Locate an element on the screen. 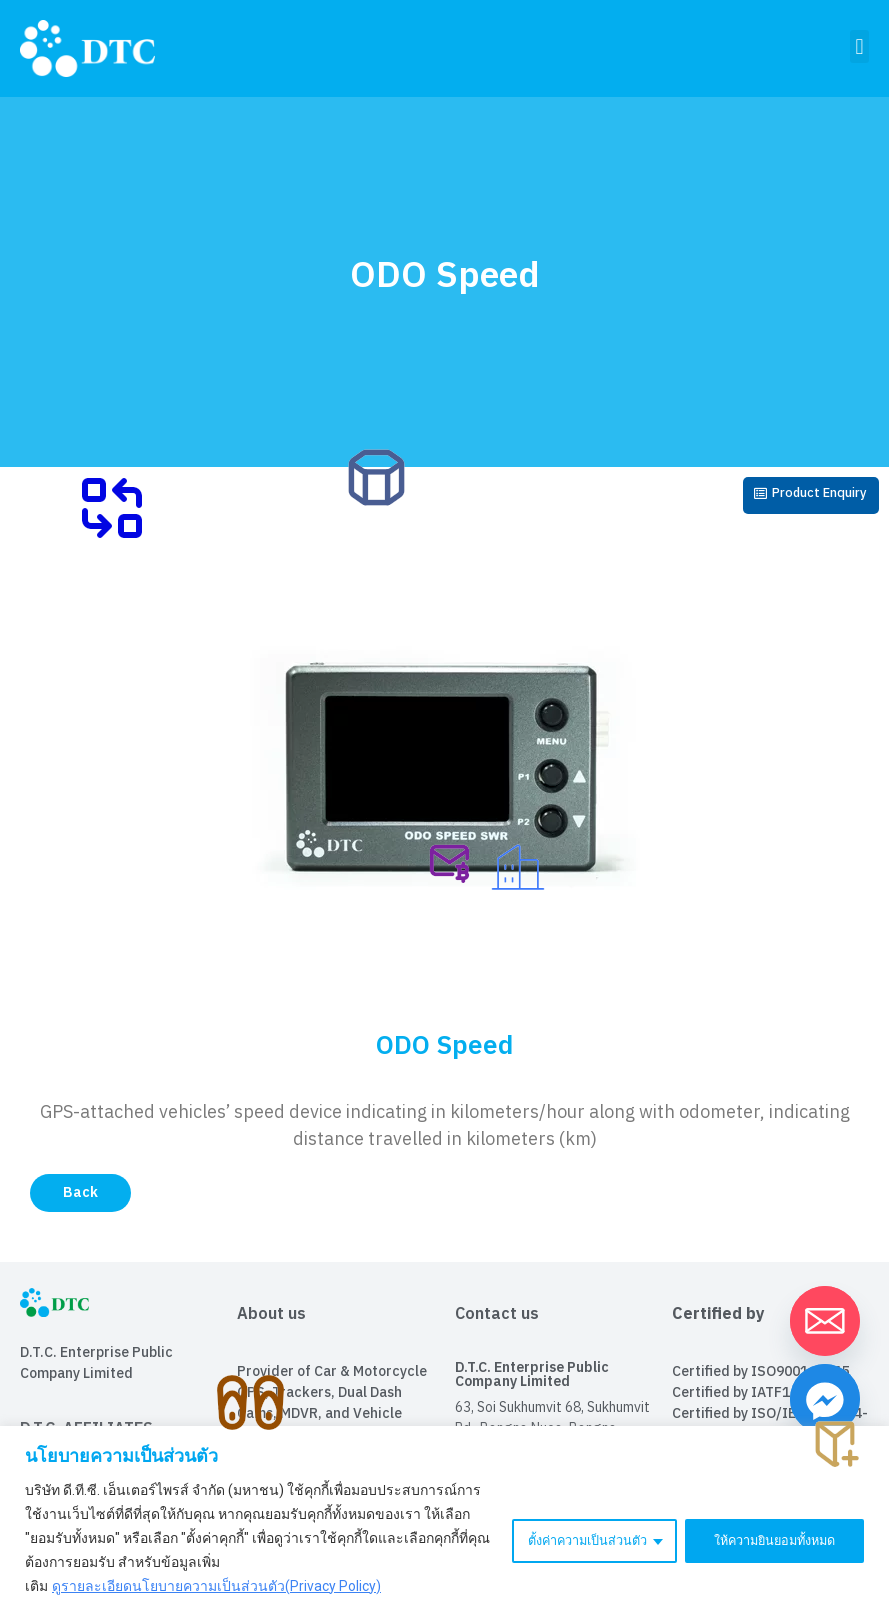  view 3D object or shape is located at coordinates (376, 477).